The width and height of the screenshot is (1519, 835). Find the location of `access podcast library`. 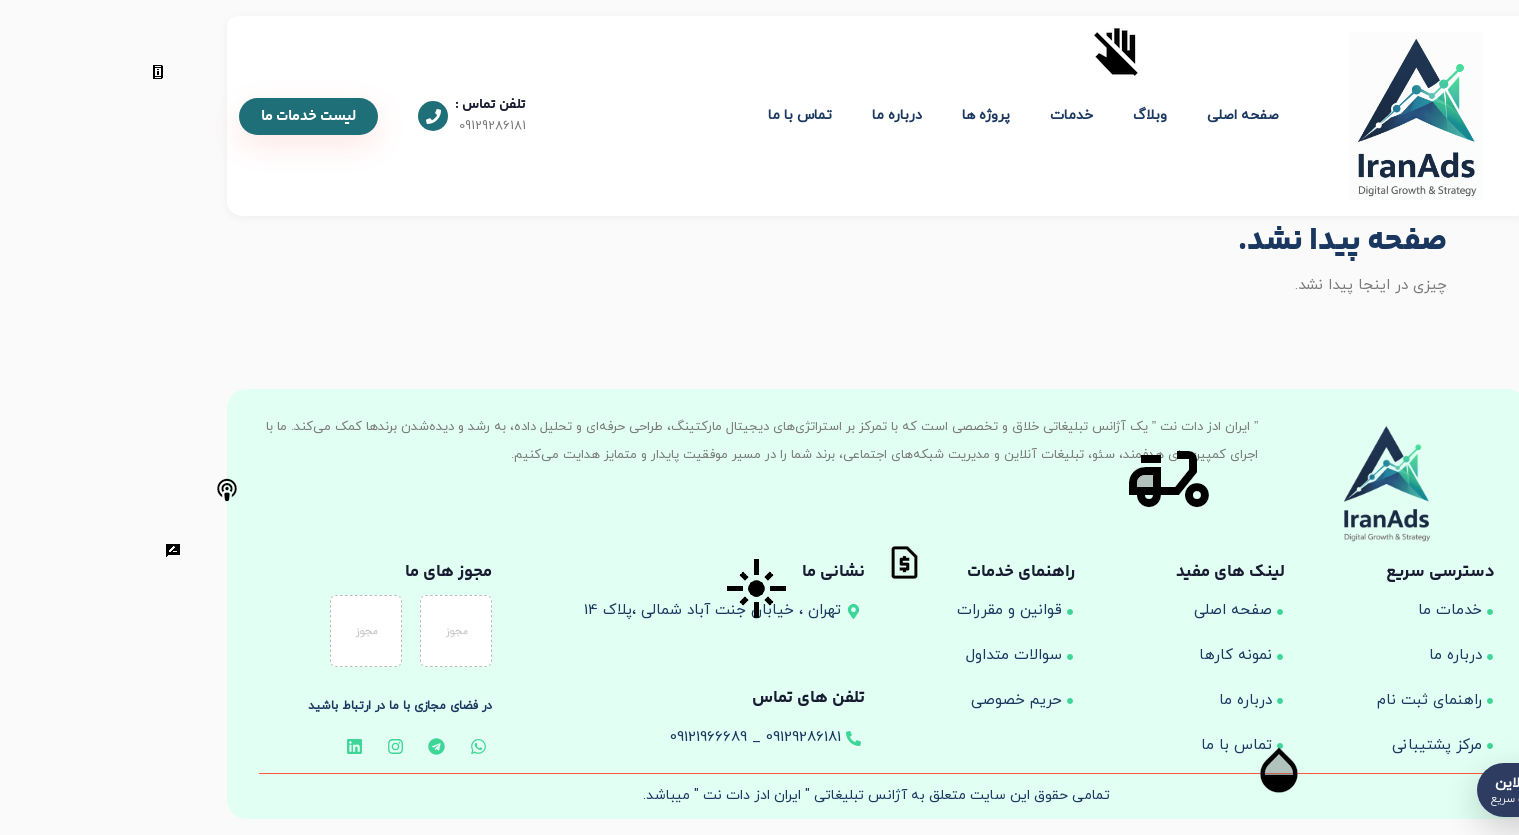

access podcast library is located at coordinates (227, 490).